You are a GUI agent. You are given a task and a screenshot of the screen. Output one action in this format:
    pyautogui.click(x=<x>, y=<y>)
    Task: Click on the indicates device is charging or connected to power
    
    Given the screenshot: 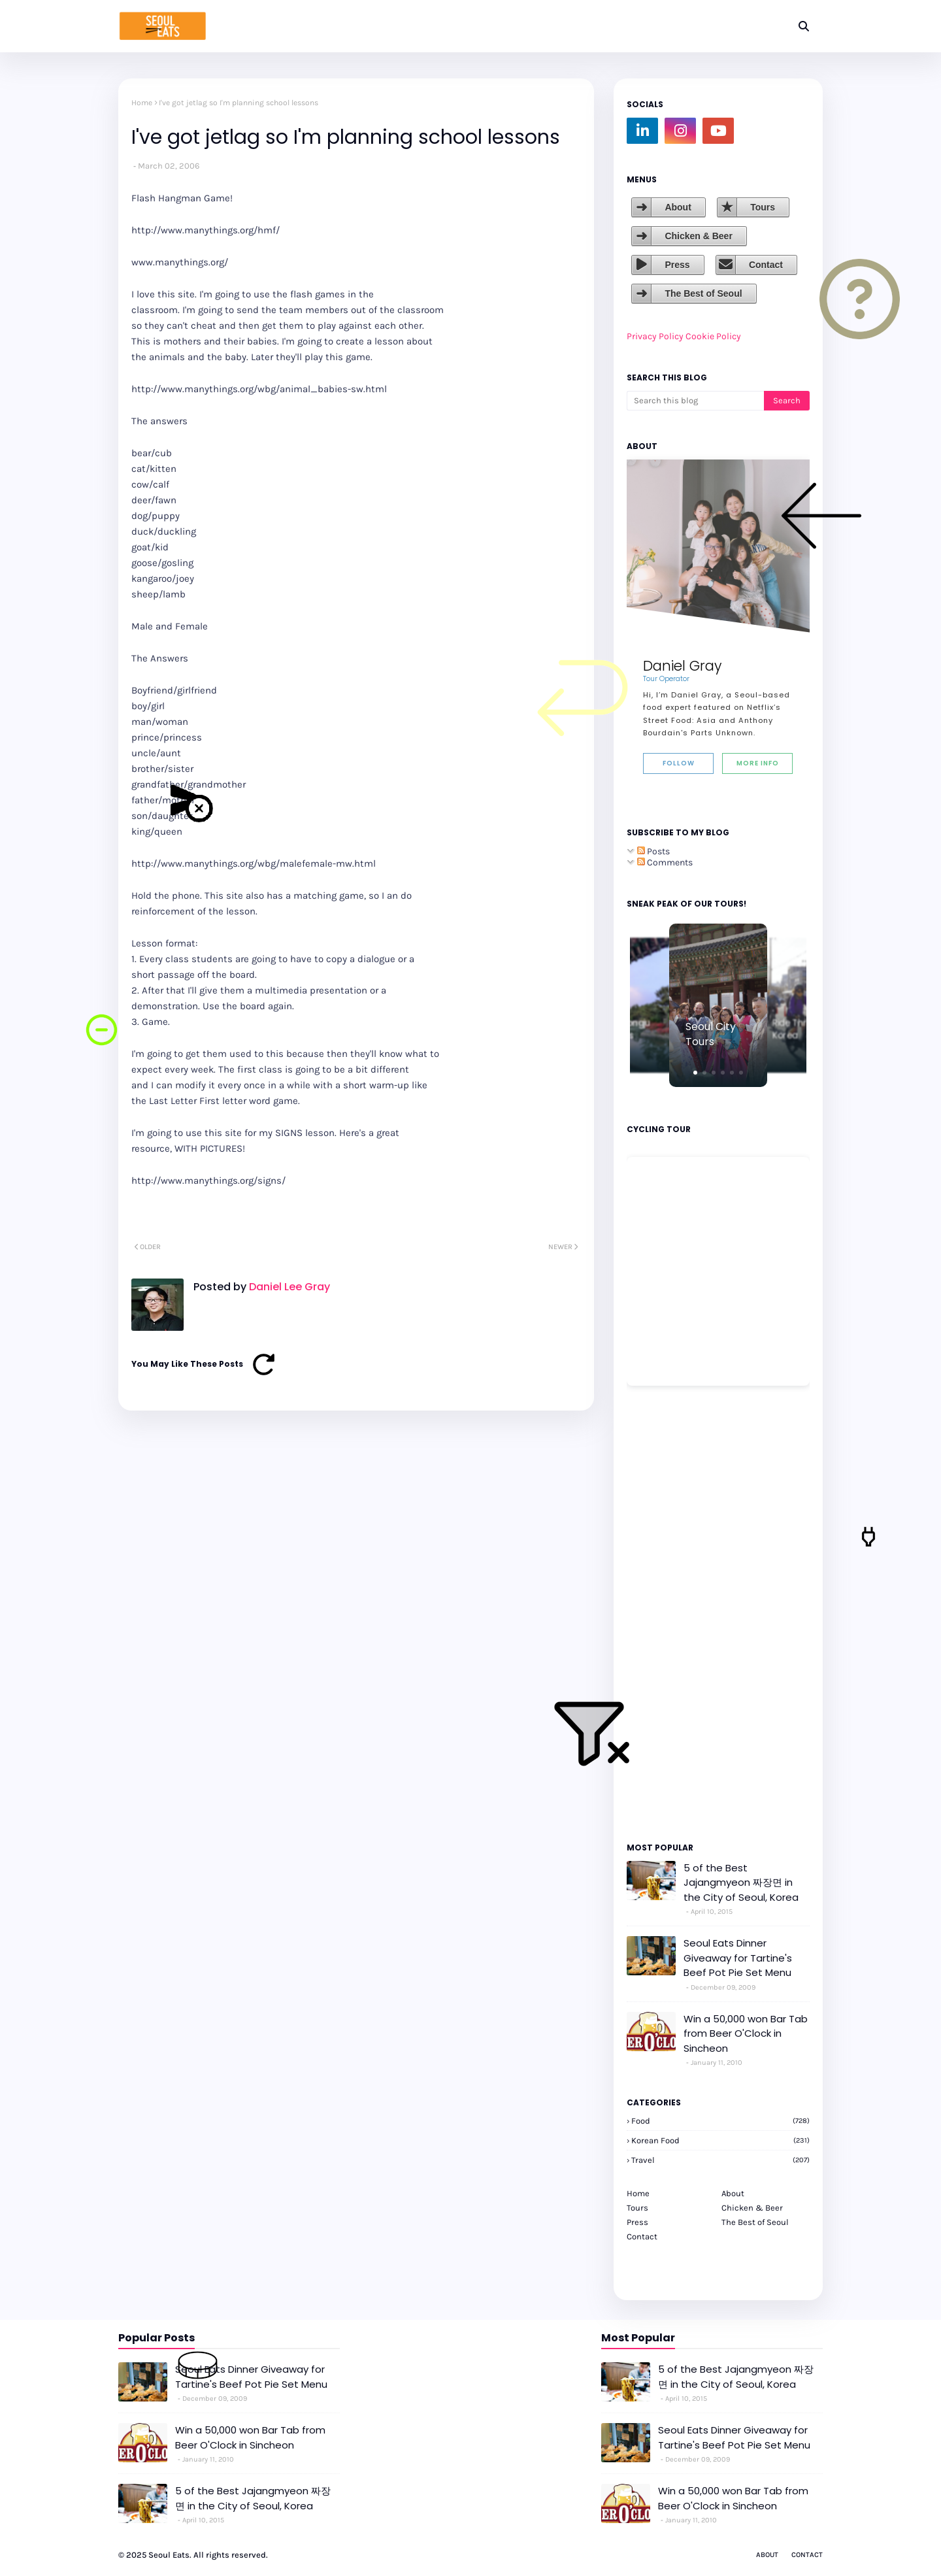 What is the action you would take?
    pyautogui.click(x=868, y=1537)
    